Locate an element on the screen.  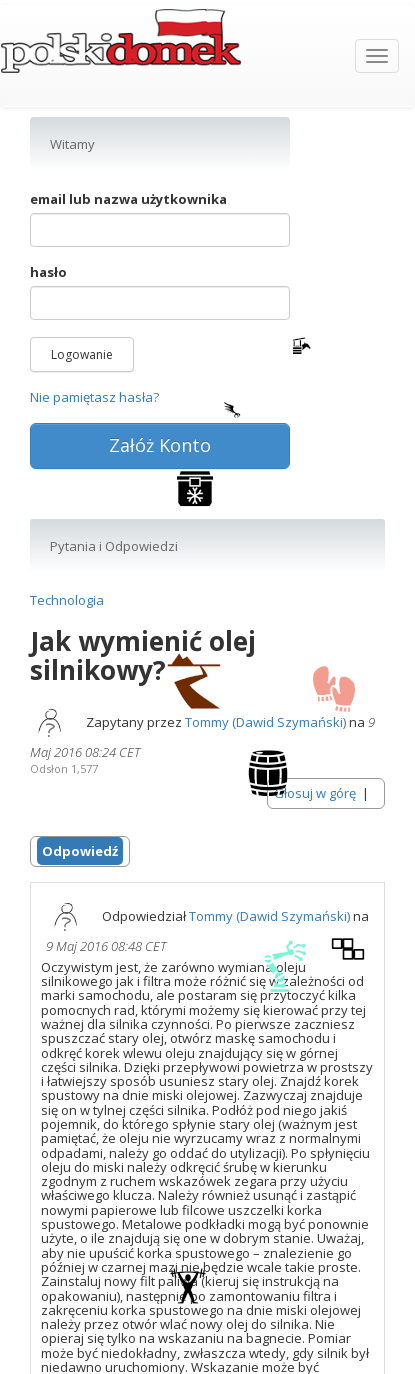
inventory item representing storage or containers is located at coordinates (268, 773).